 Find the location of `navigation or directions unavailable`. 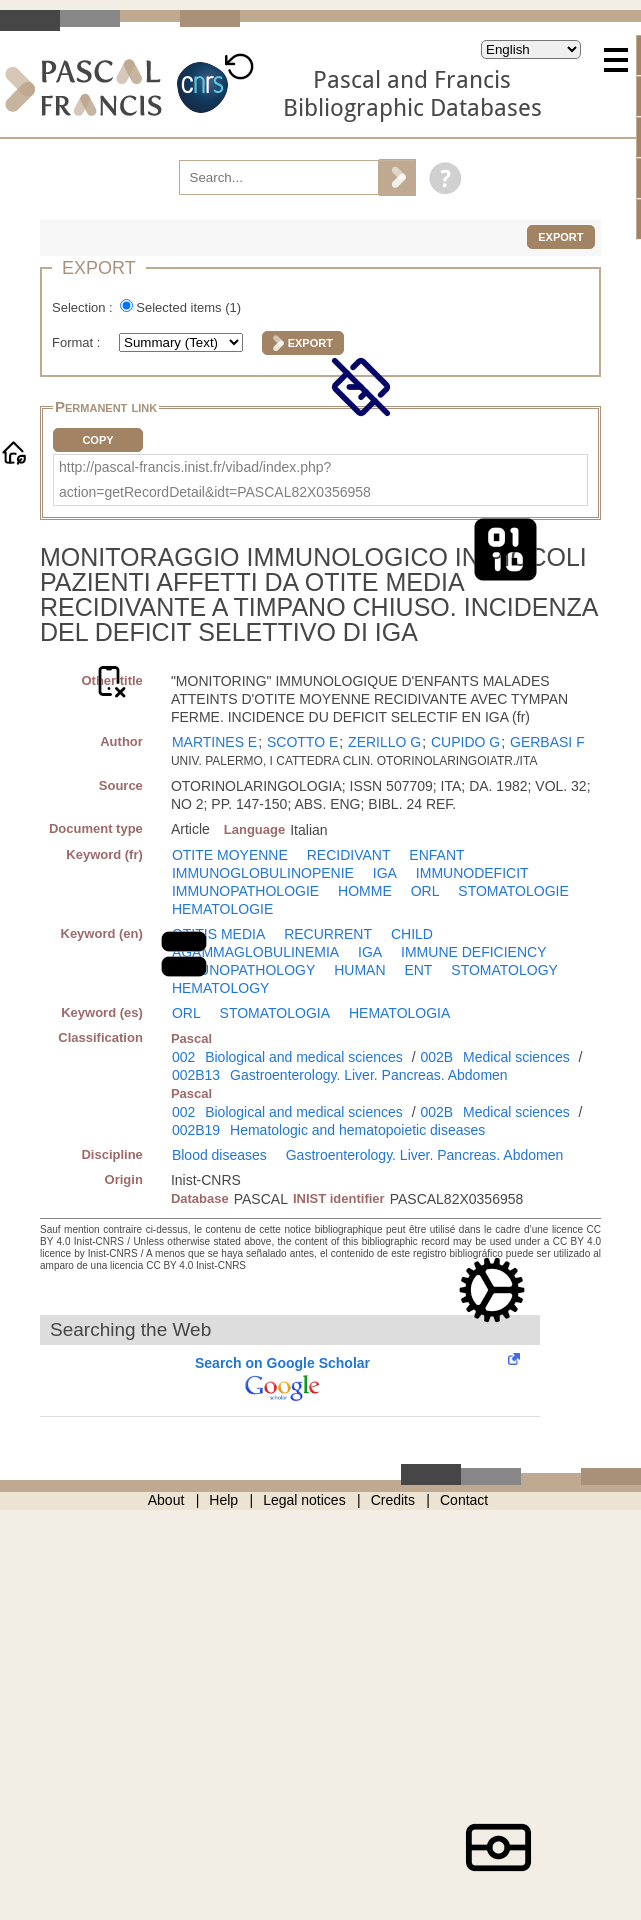

navigation or directions unavailable is located at coordinates (361, 387).